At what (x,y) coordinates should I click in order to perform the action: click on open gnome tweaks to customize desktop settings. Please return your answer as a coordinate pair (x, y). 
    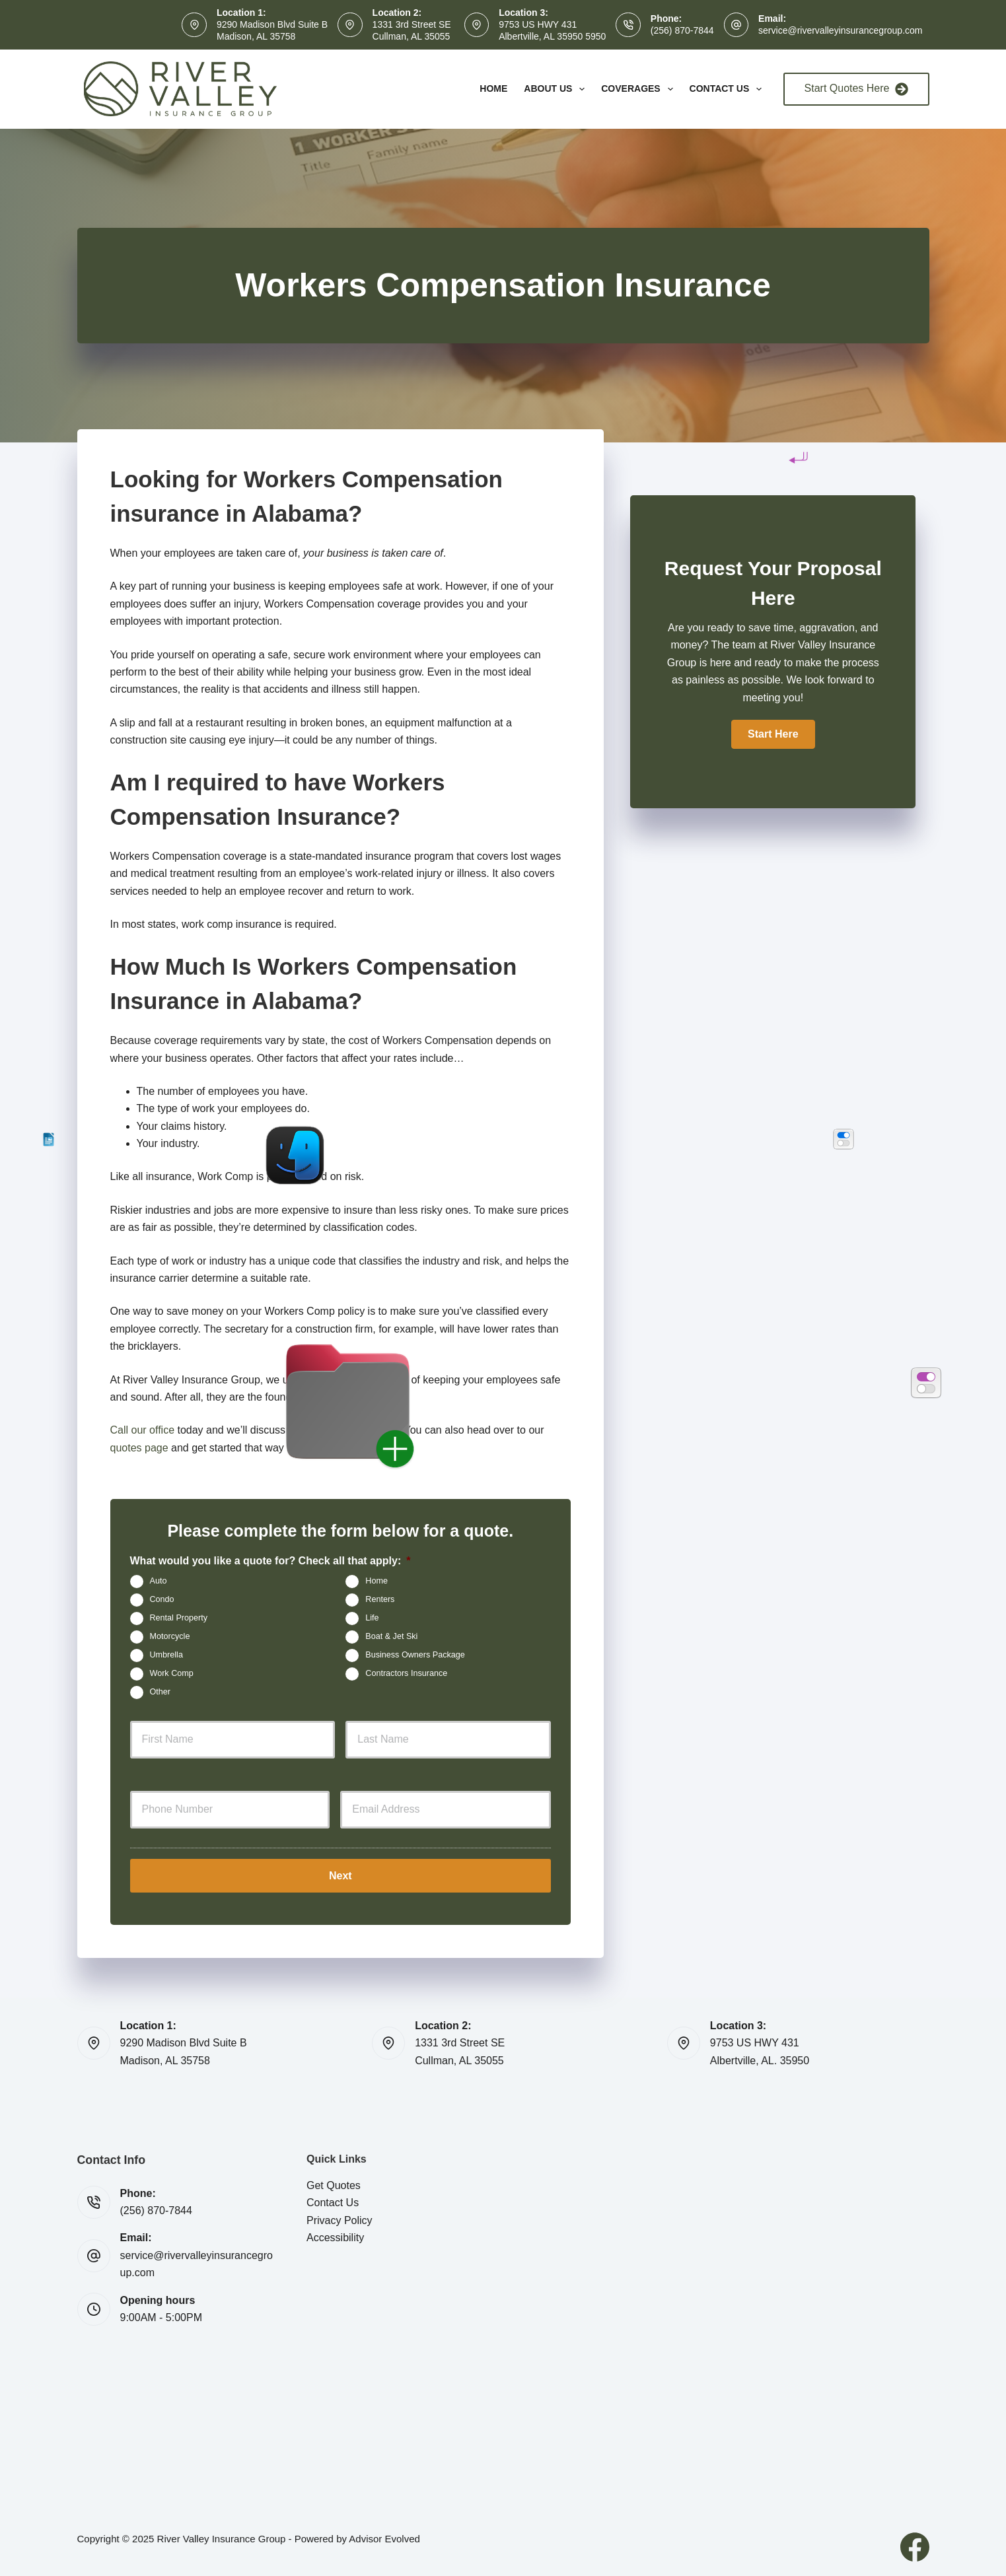
    Looking at the image, I should click on (844, 1139).